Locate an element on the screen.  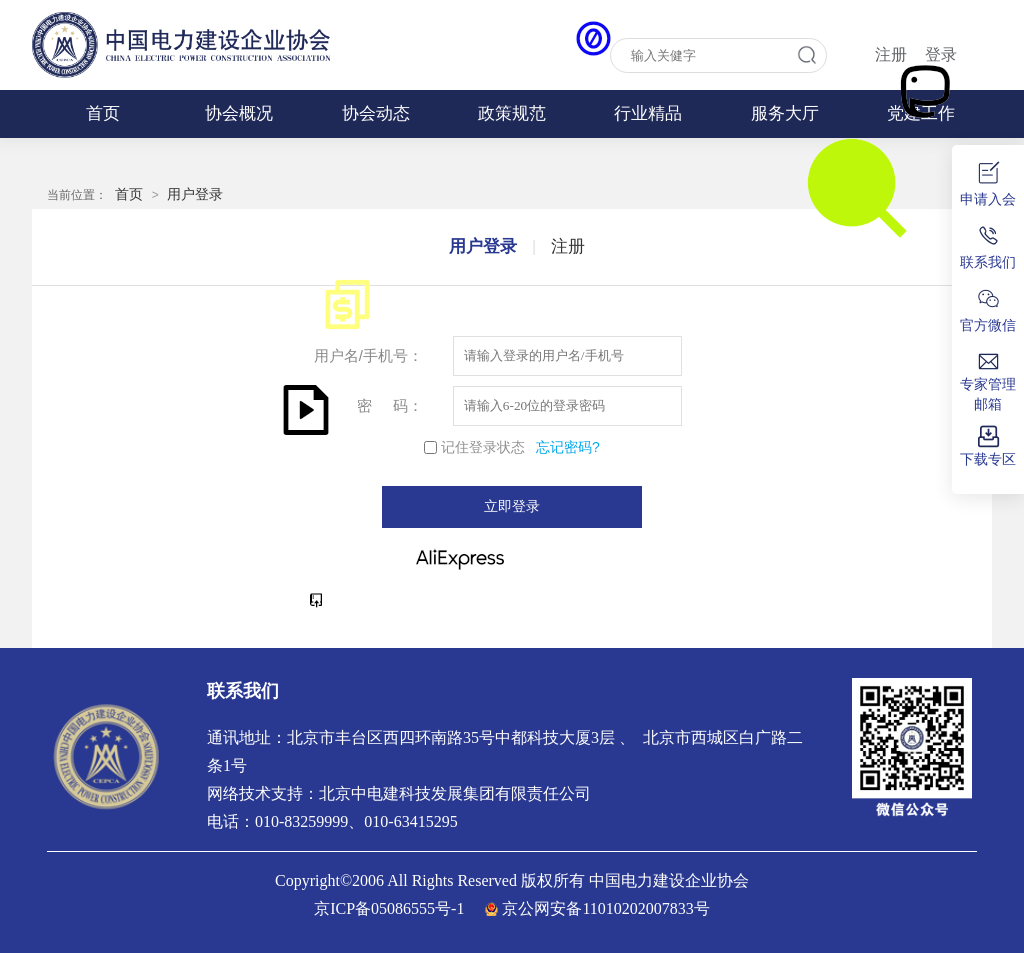
search for content or items is located at coordinates (856, 187).